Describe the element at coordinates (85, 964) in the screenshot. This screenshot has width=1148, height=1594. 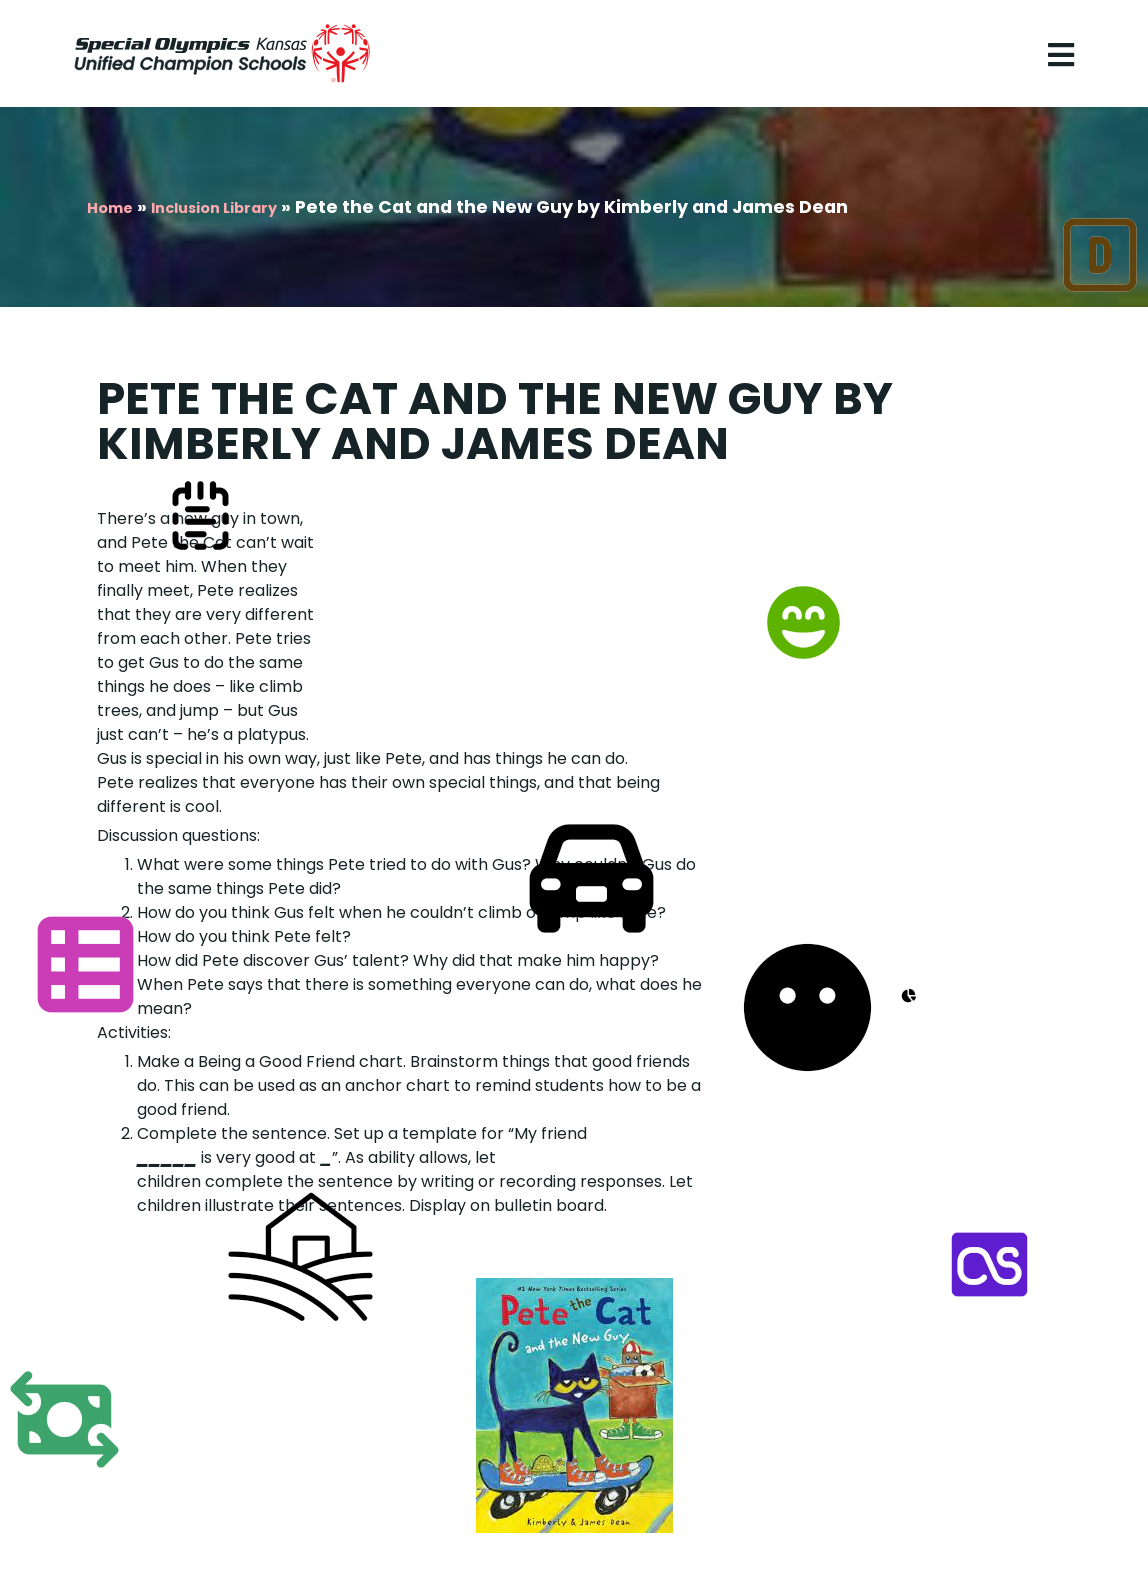
I see `view data in list format` at that location.